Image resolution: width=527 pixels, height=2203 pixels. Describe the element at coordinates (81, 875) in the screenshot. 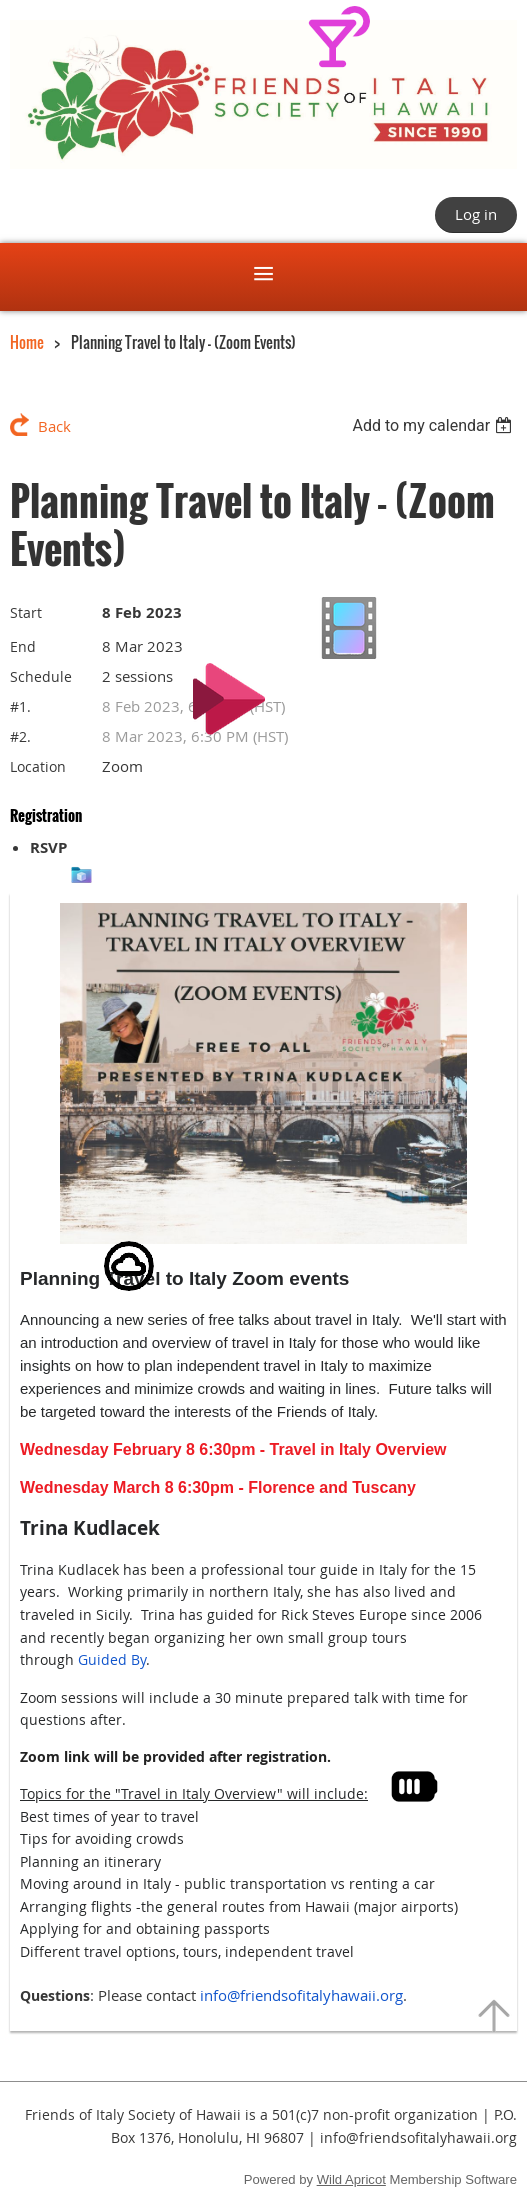

I see `open the 3D objects folder` at that location.